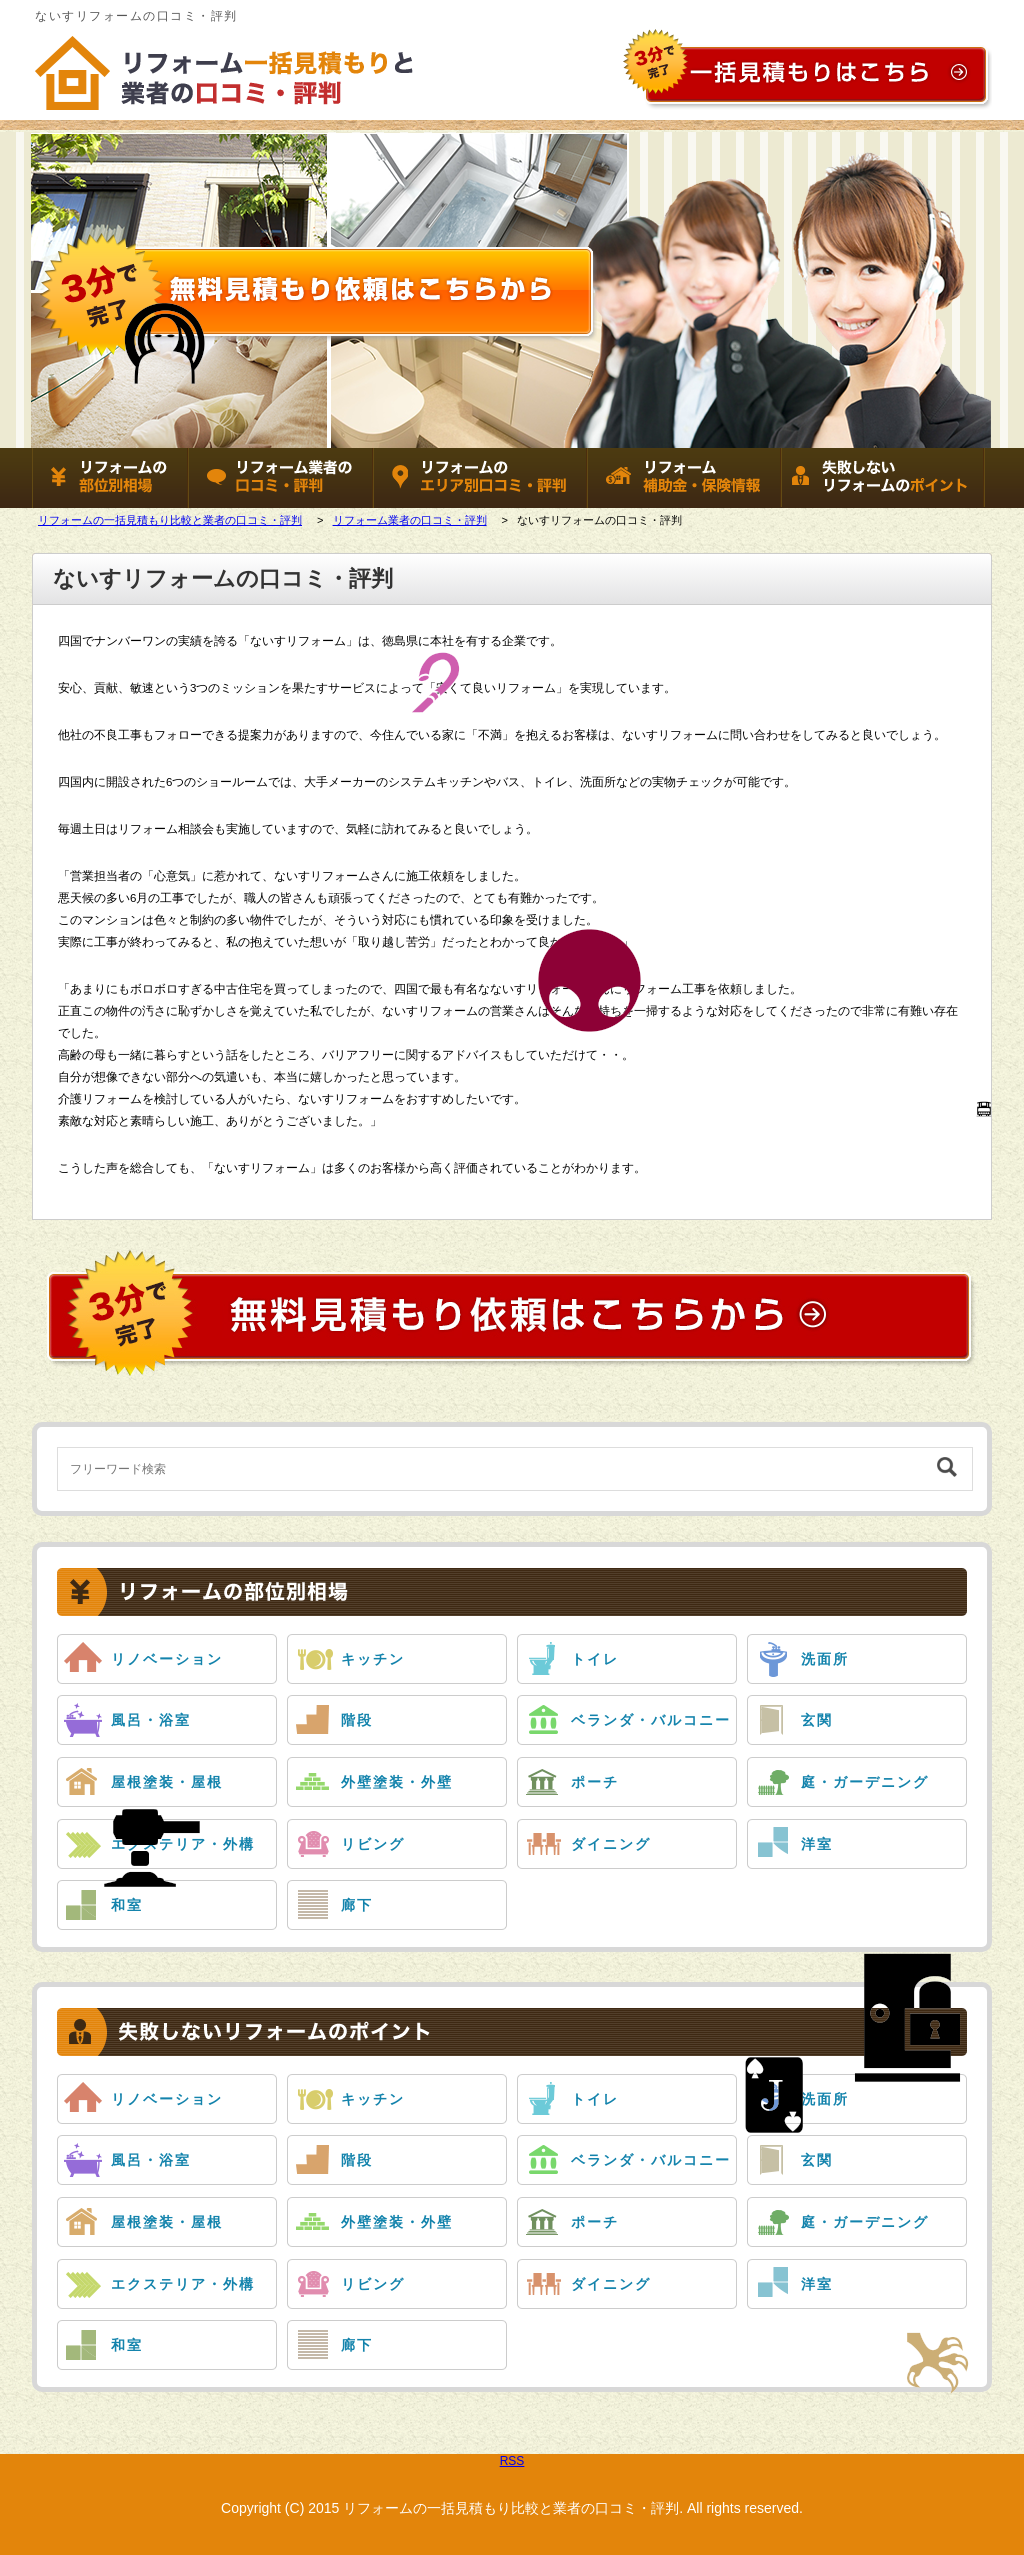 The image size is (1024, 2555). Describe the element at coordinates (164, 343) in the screenshot. I see `indicates suspicious activity detected` at that location.